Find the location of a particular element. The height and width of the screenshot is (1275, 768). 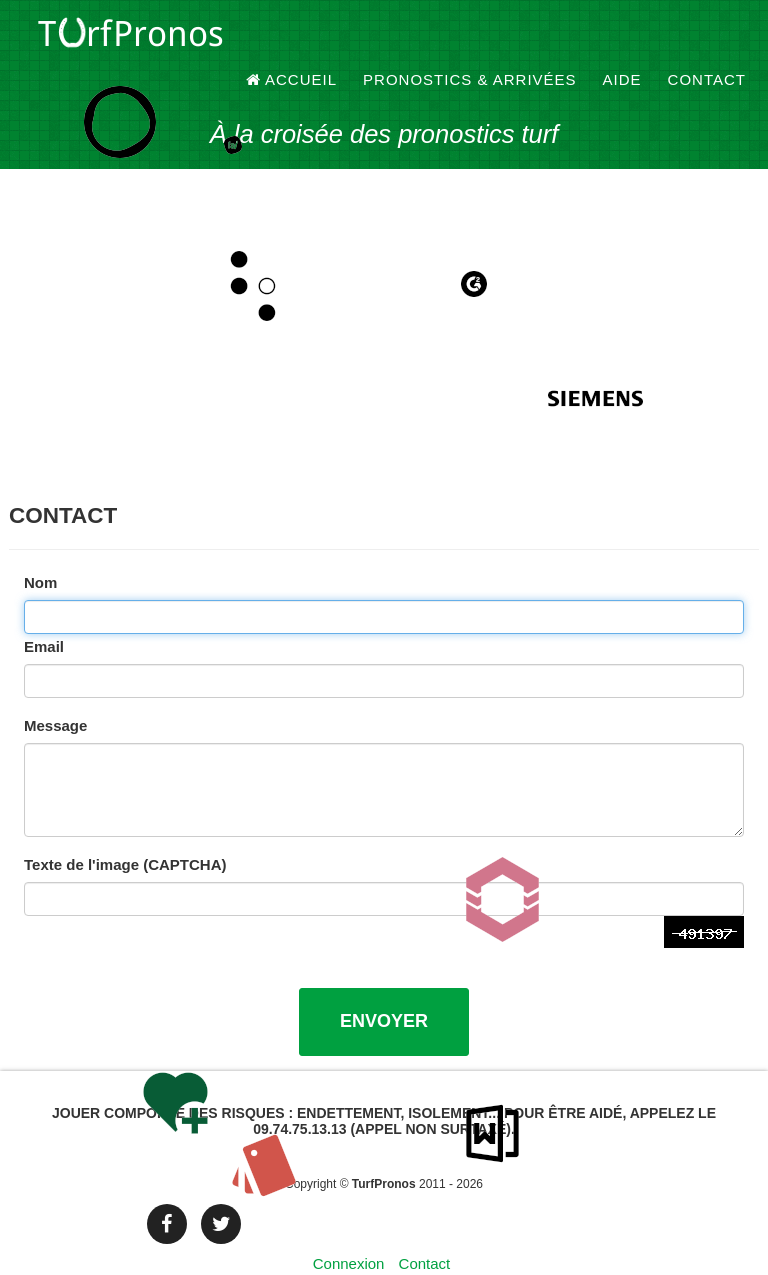

D-Wave Systems company logo is located at coordinates (253, 286).